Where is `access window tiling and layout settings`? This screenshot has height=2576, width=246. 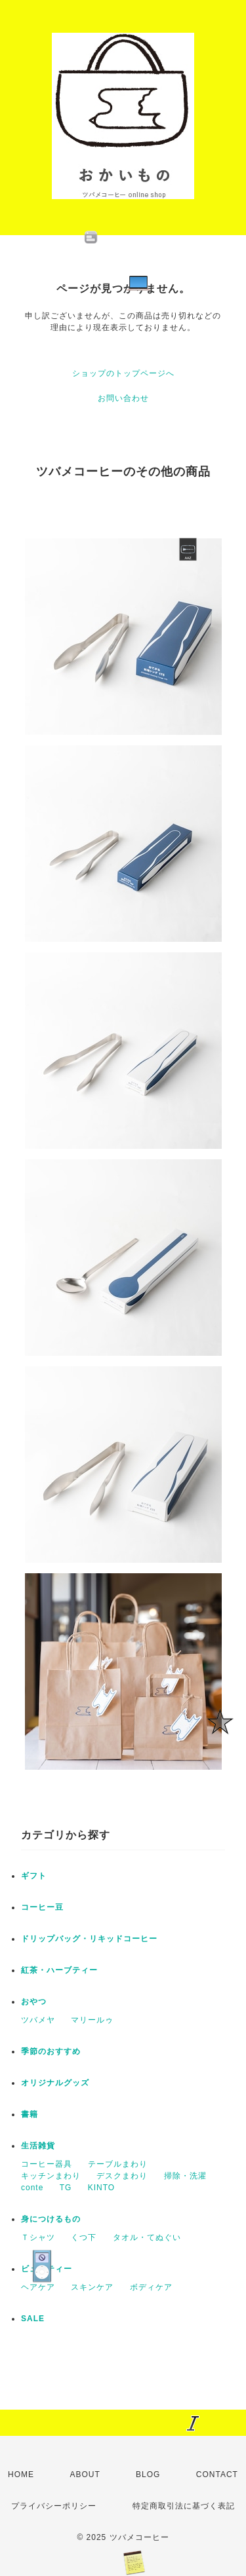 access window tiling and layout settings is located at coordinates (91, 237).